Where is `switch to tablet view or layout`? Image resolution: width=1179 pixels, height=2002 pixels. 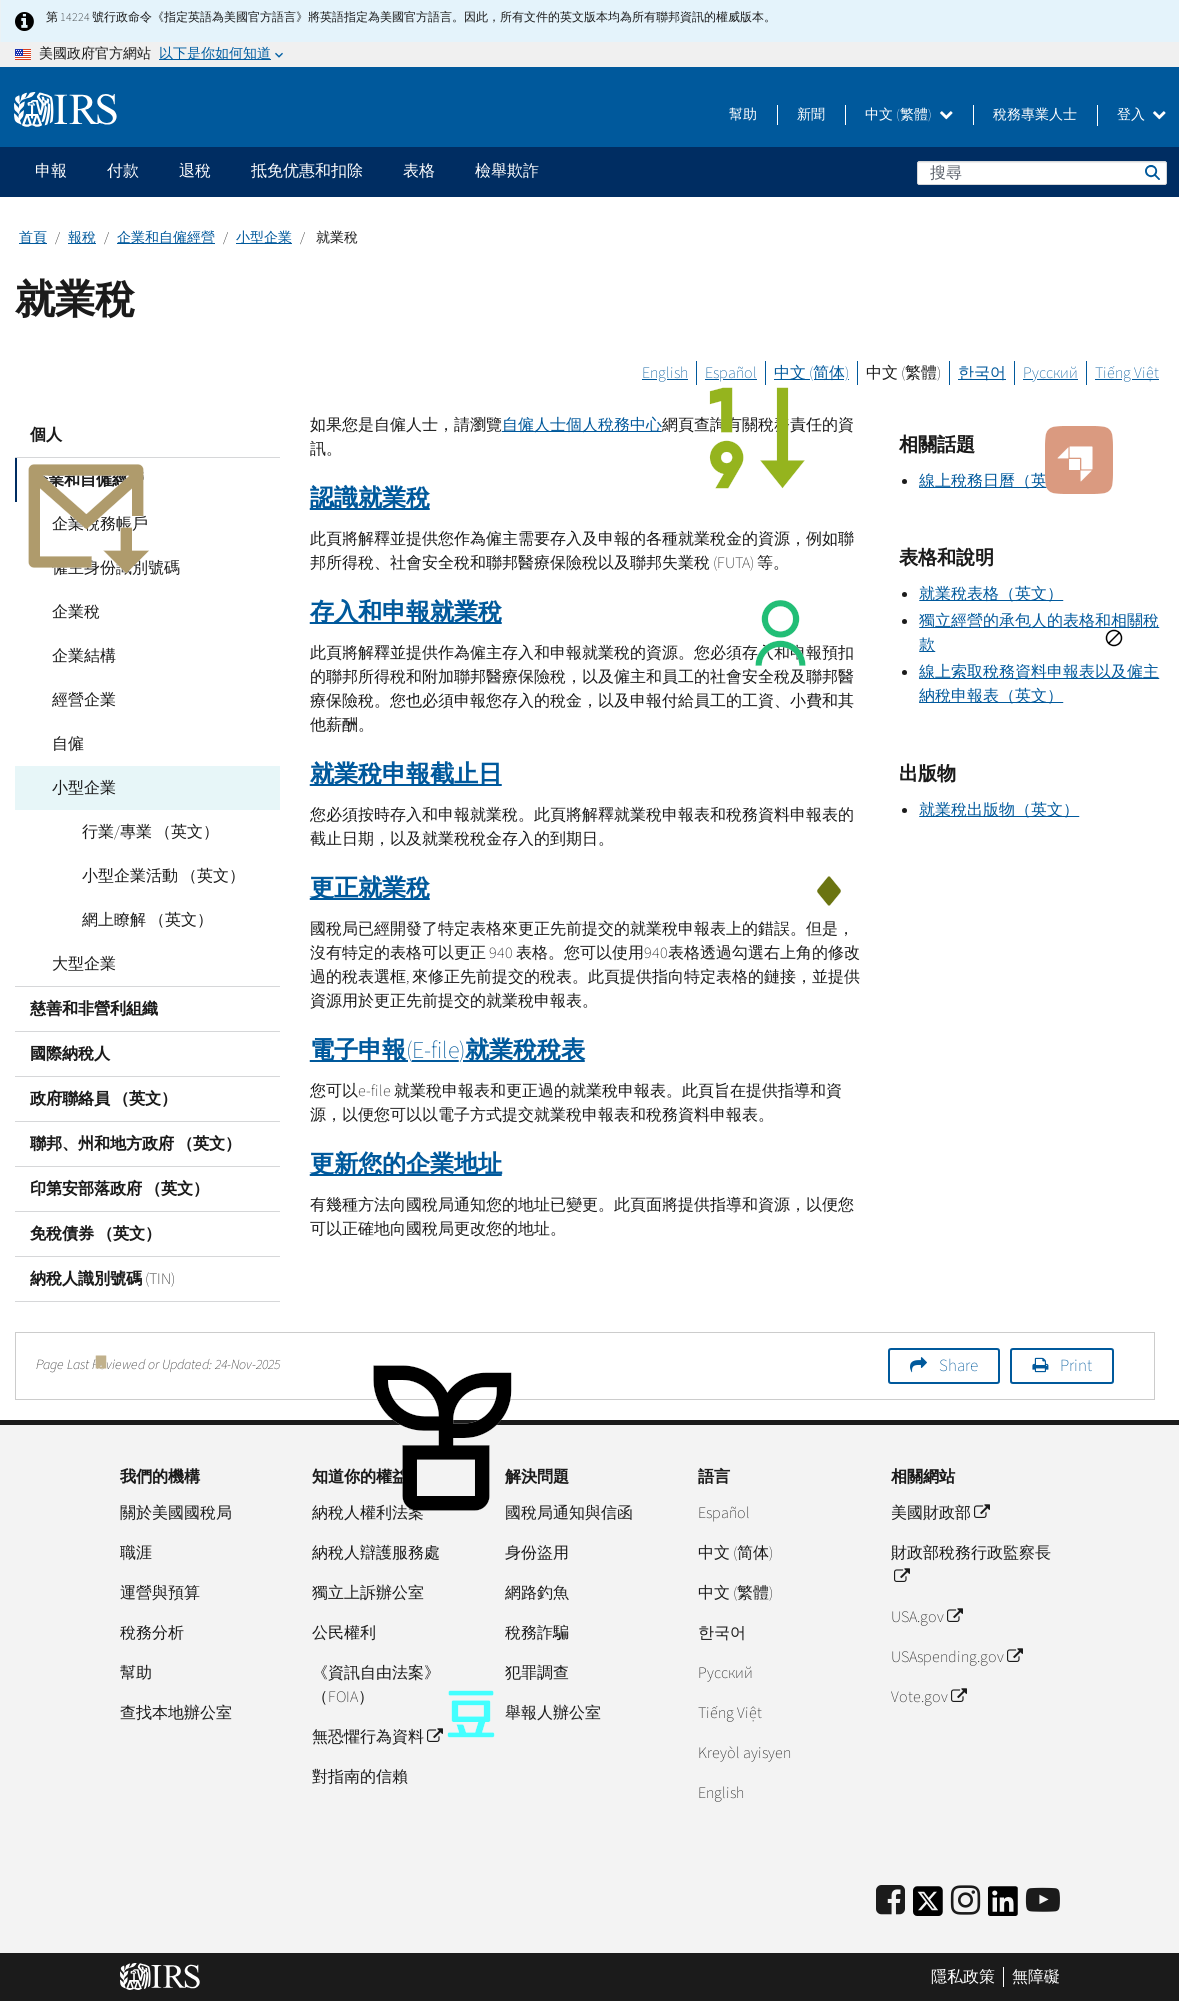 switch to tablet view or layout is located at coordinates (101, 1362).